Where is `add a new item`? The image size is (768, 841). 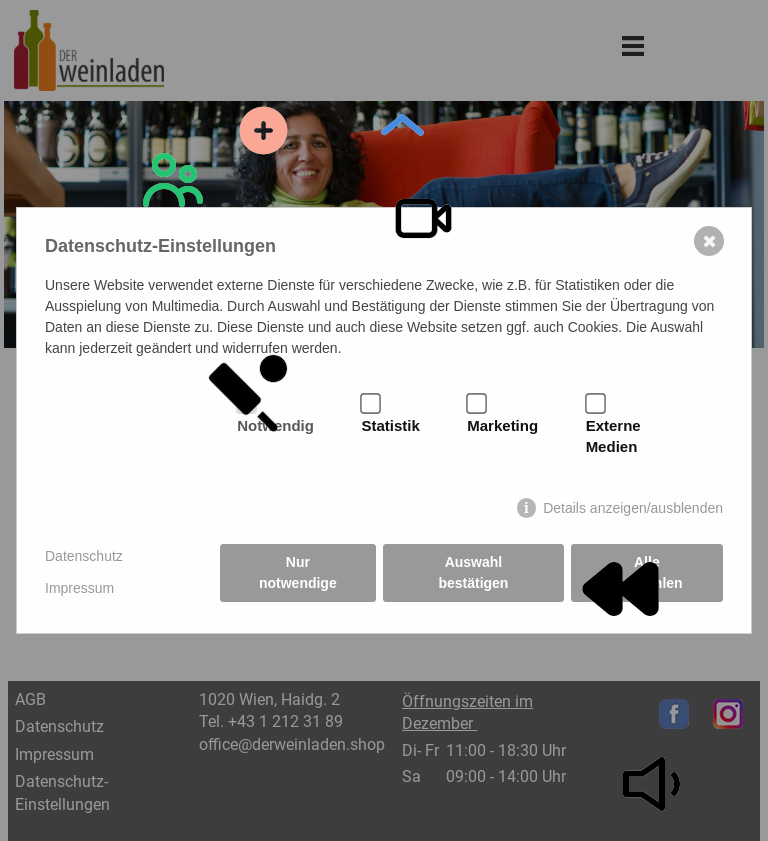
add a new item is located at coordinates (263, 130).